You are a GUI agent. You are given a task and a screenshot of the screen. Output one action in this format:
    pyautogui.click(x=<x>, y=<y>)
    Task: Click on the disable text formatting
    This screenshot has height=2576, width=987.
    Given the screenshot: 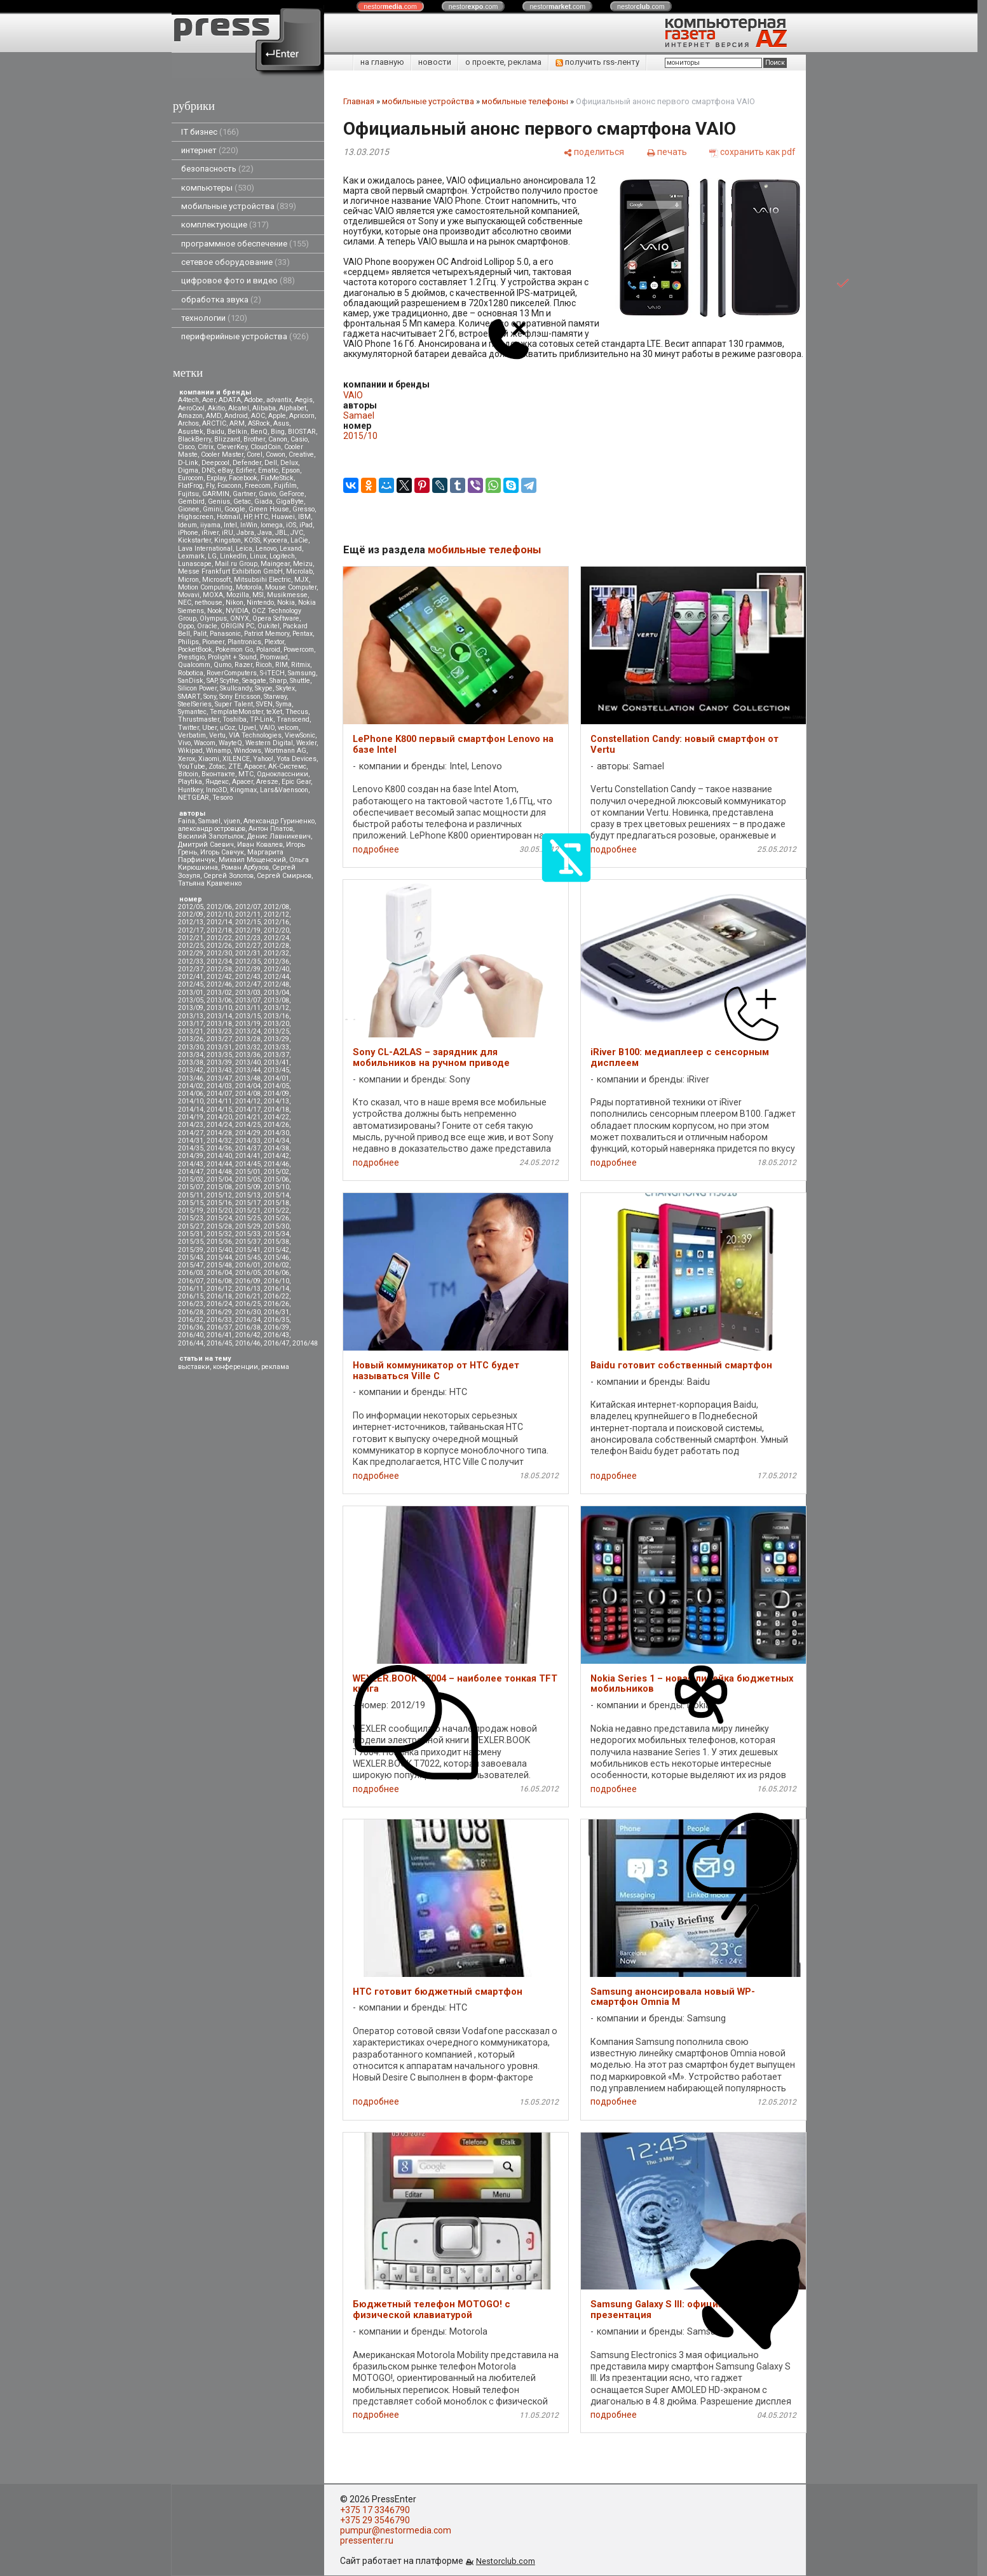 What is the action you would take?
    pyautogui.click(x=566, y=858)
    